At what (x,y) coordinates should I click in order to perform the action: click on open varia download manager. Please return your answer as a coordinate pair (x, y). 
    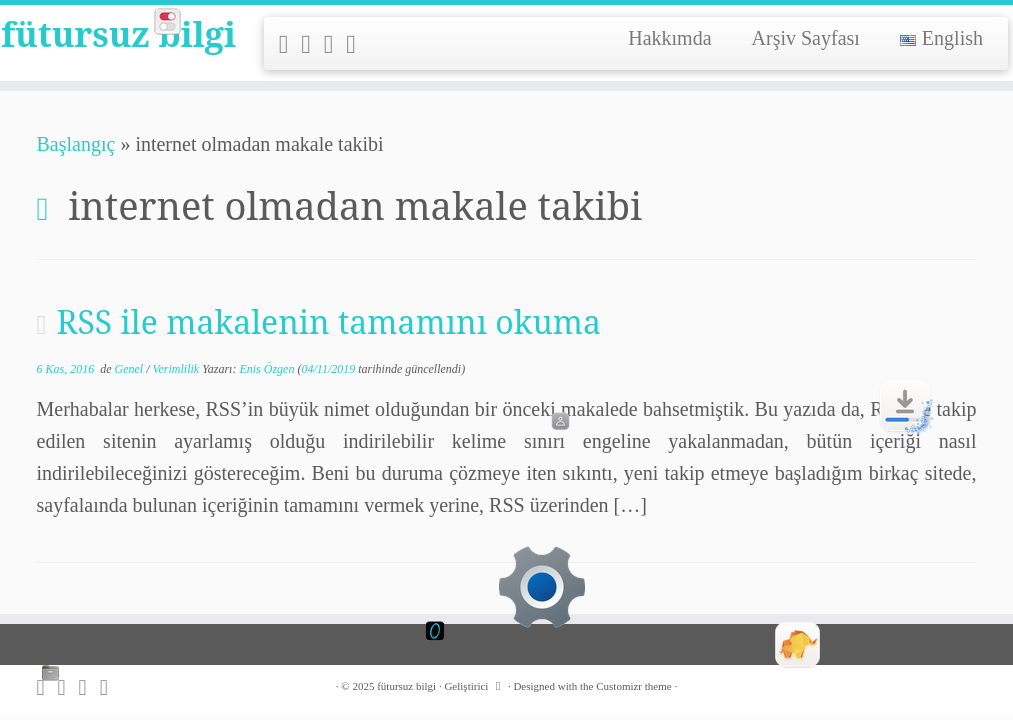
    Looking at the image, I should click on (905, 406).